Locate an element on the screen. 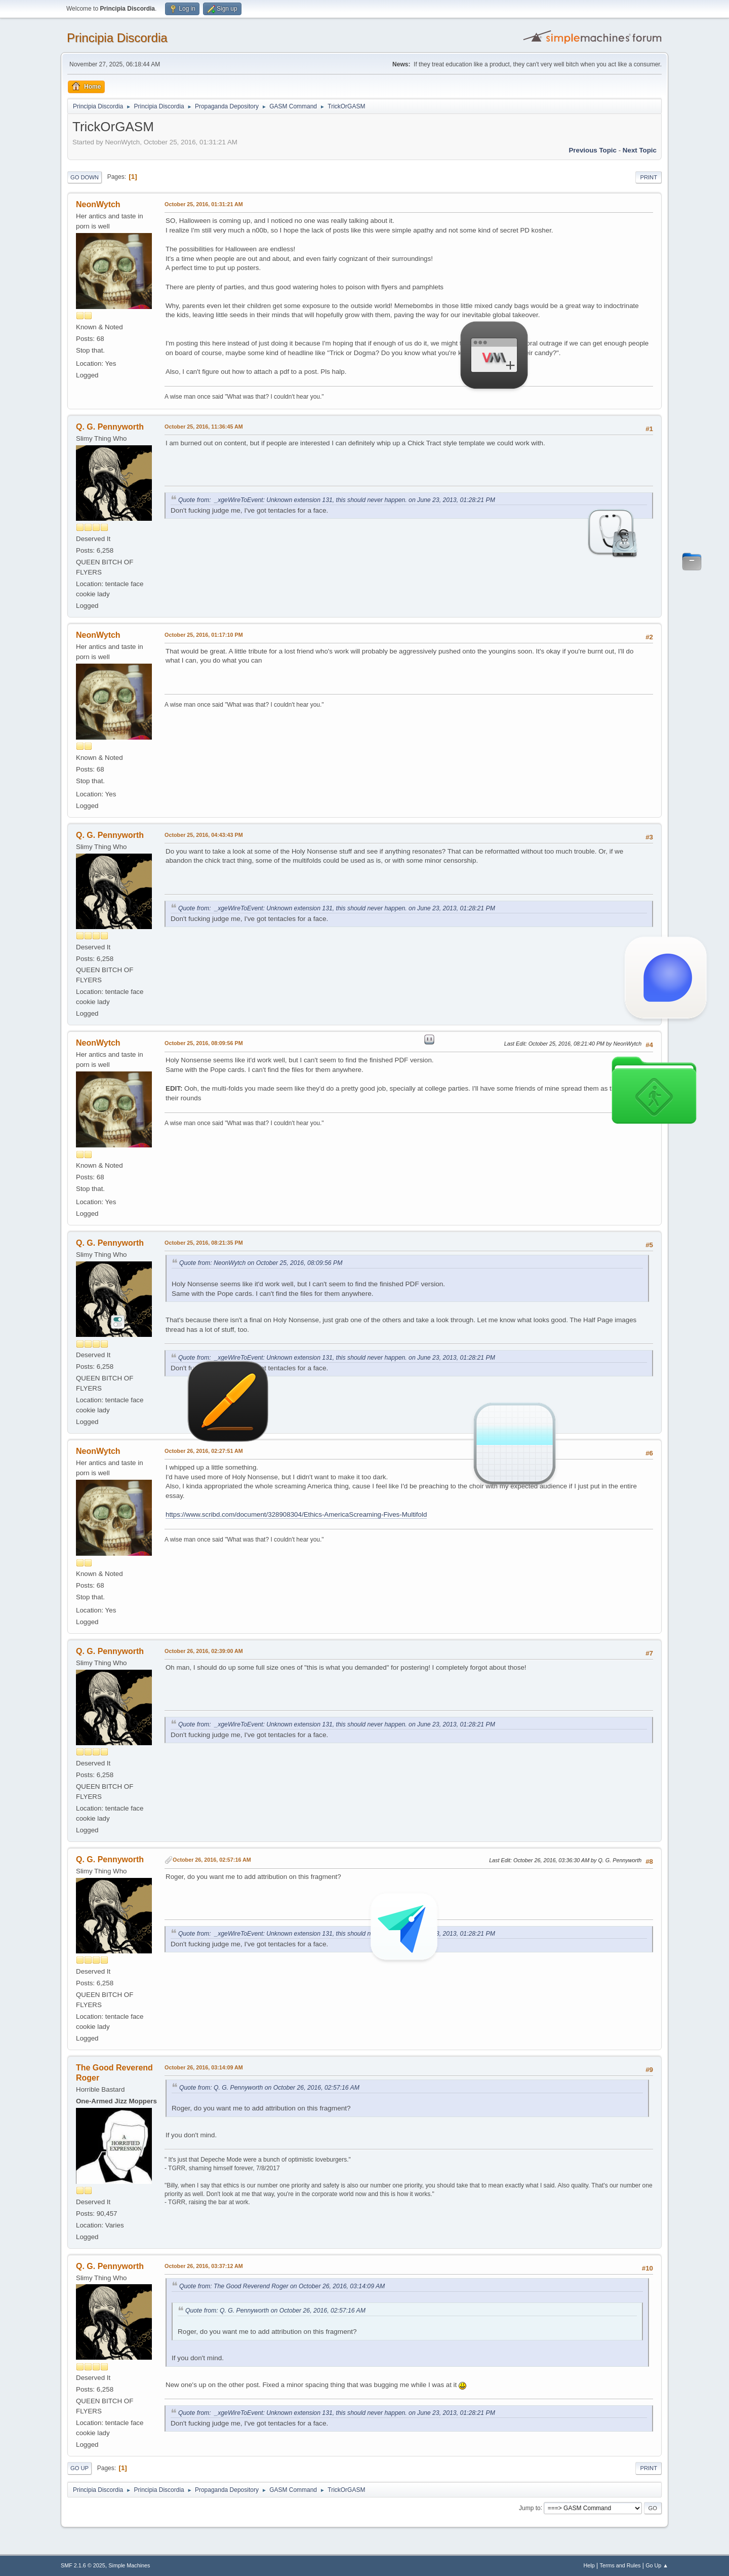 The width and height of the screenshot is (729, 2576). open aseprite pixel art editor is located at coordinates (429, 1040).